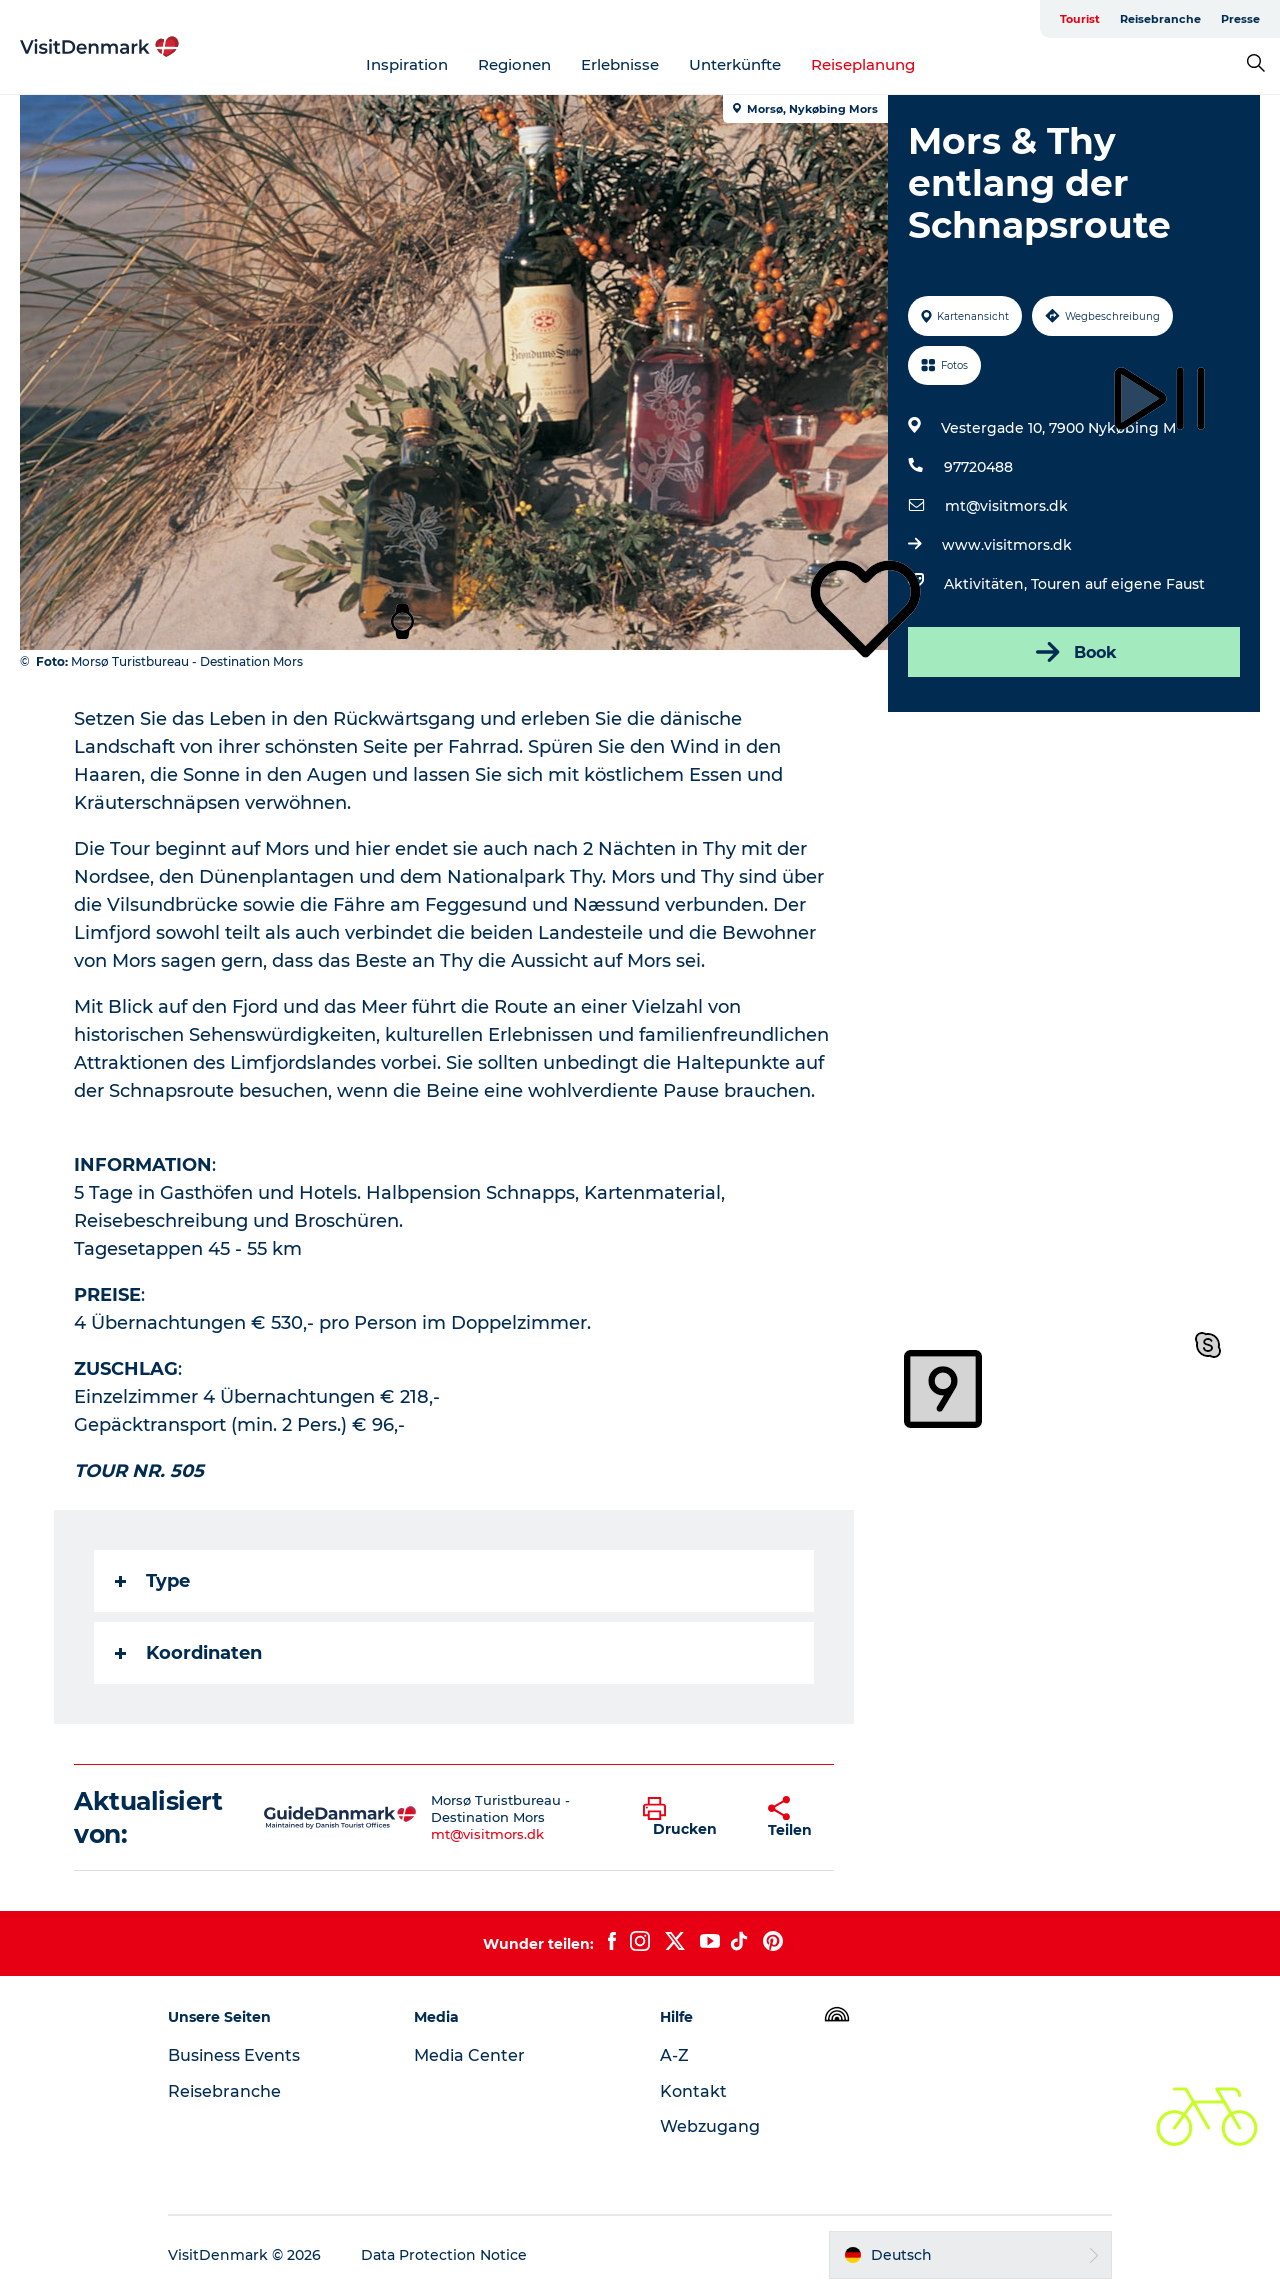 The width and height of the screenshot is (1280, 2294). Describe the element at coordinates (1207, 2115) in the screenshot. I see `select bicycle as transportation mode` at that location.